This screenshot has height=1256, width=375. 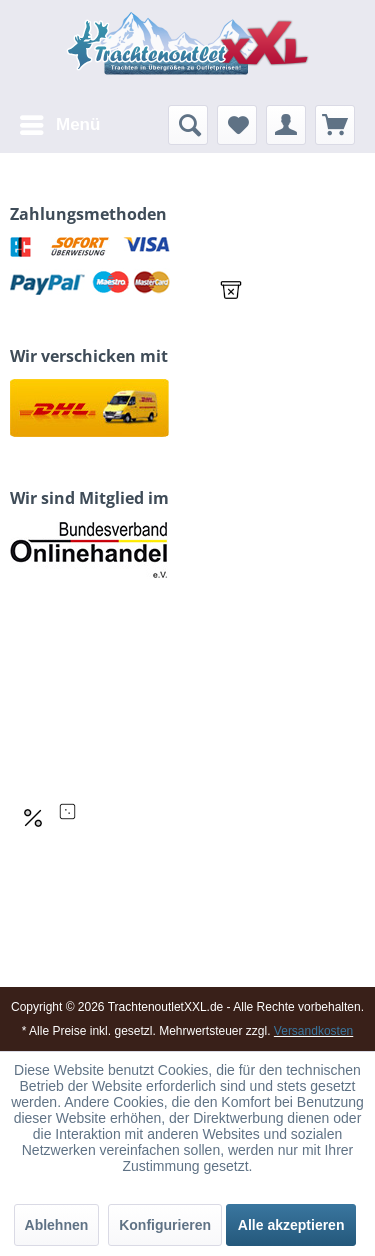 I want to click on roll dice or generate random number, so click(x=67, y=811).